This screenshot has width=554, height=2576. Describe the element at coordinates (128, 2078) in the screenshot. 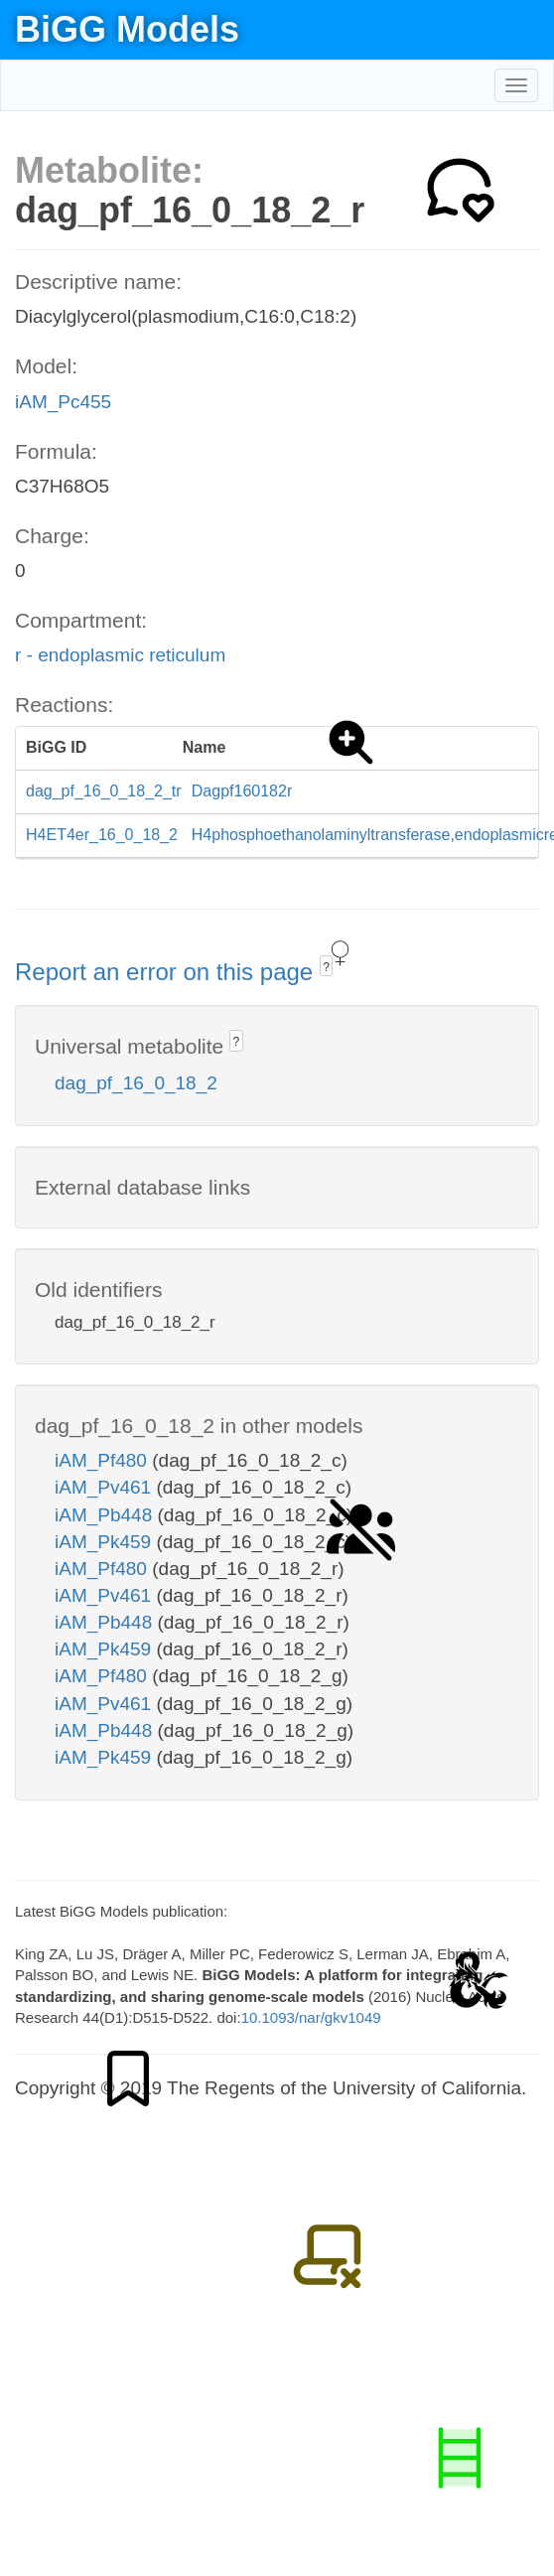

I see `save this item for later` at that location.